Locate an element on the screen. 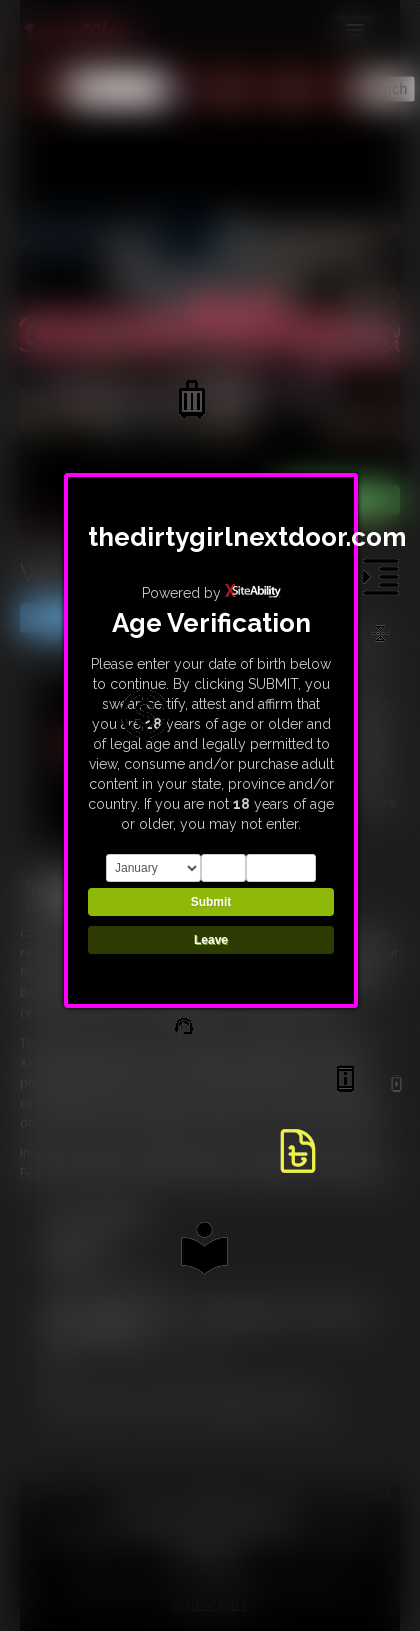  view device information is located at coordinates (345, 1078).